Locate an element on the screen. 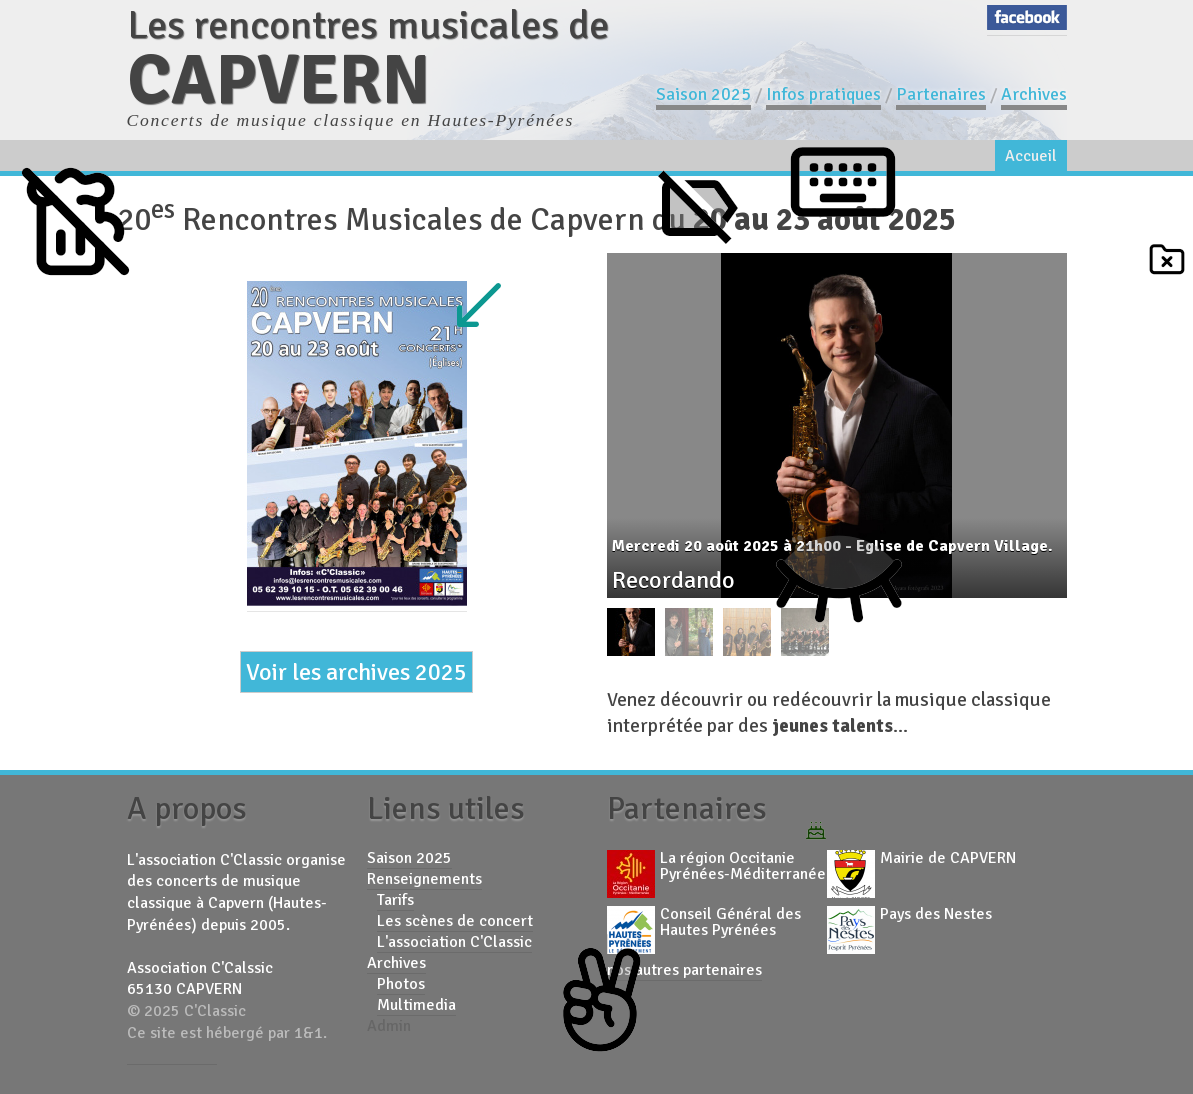  open the on-screen keyboard is located at coordinates (843, 182).